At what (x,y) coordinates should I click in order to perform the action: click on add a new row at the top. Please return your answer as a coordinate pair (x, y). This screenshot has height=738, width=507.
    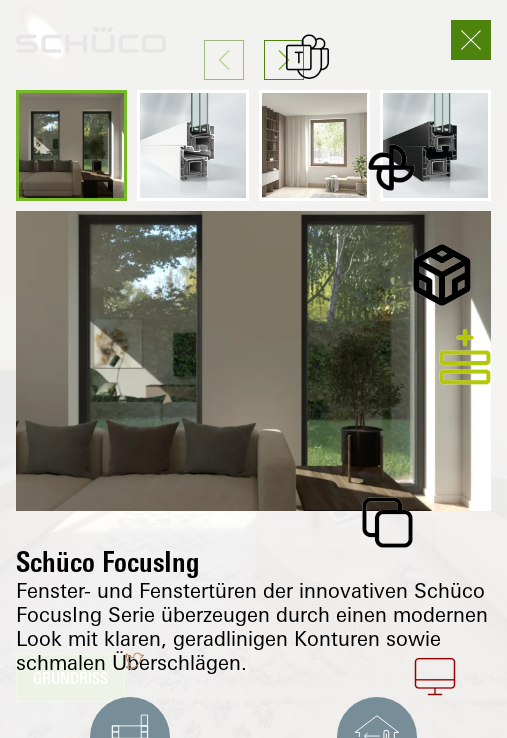
    Looking at the image, I should click on (465, 361).